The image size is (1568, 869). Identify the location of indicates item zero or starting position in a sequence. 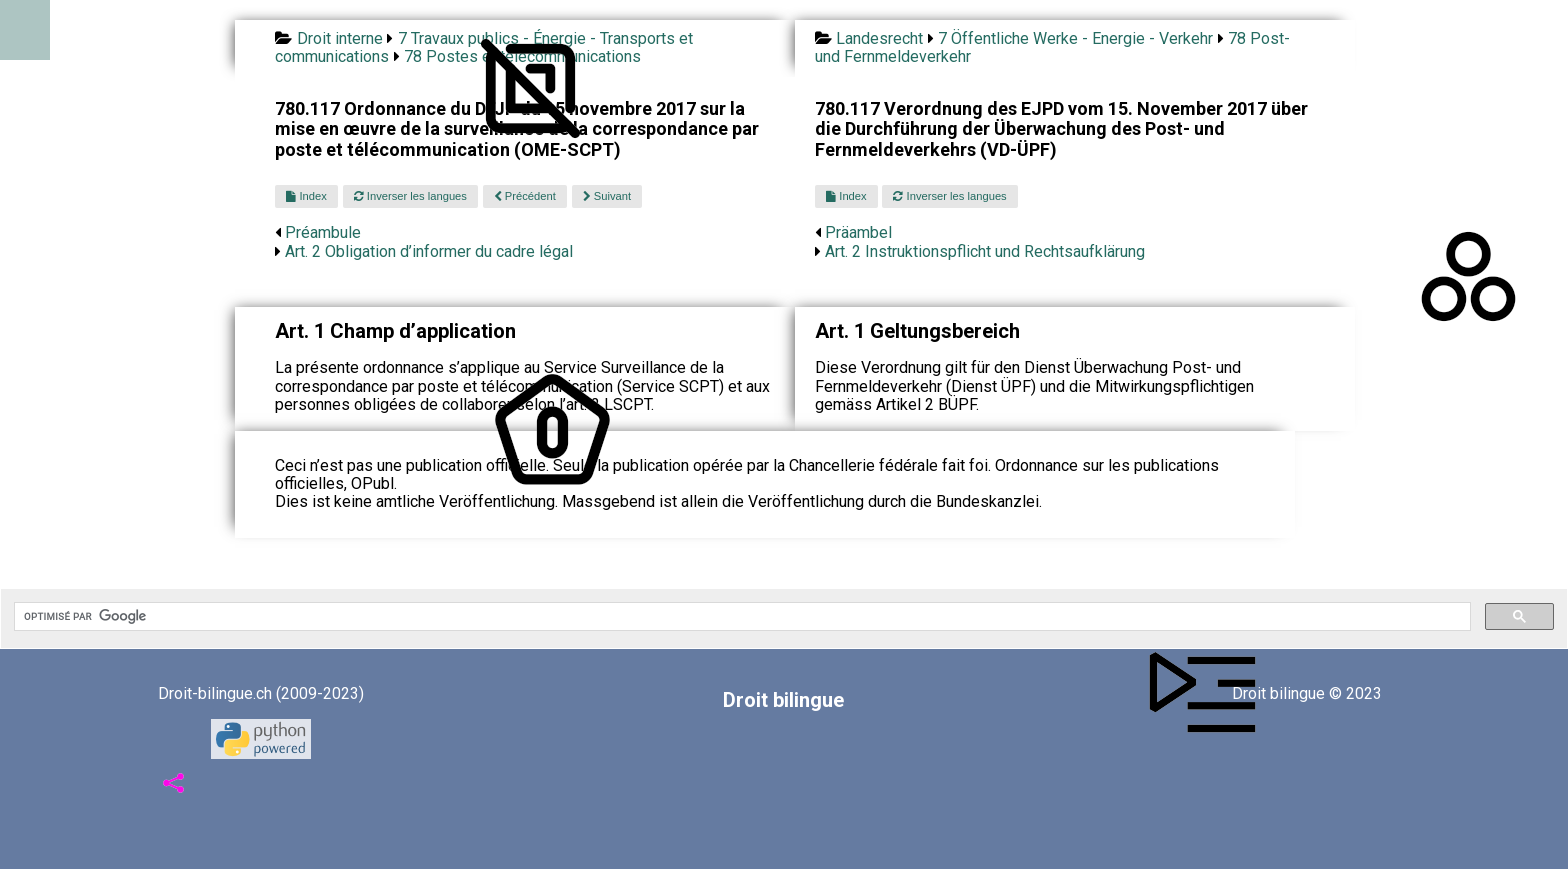
(552, 432).